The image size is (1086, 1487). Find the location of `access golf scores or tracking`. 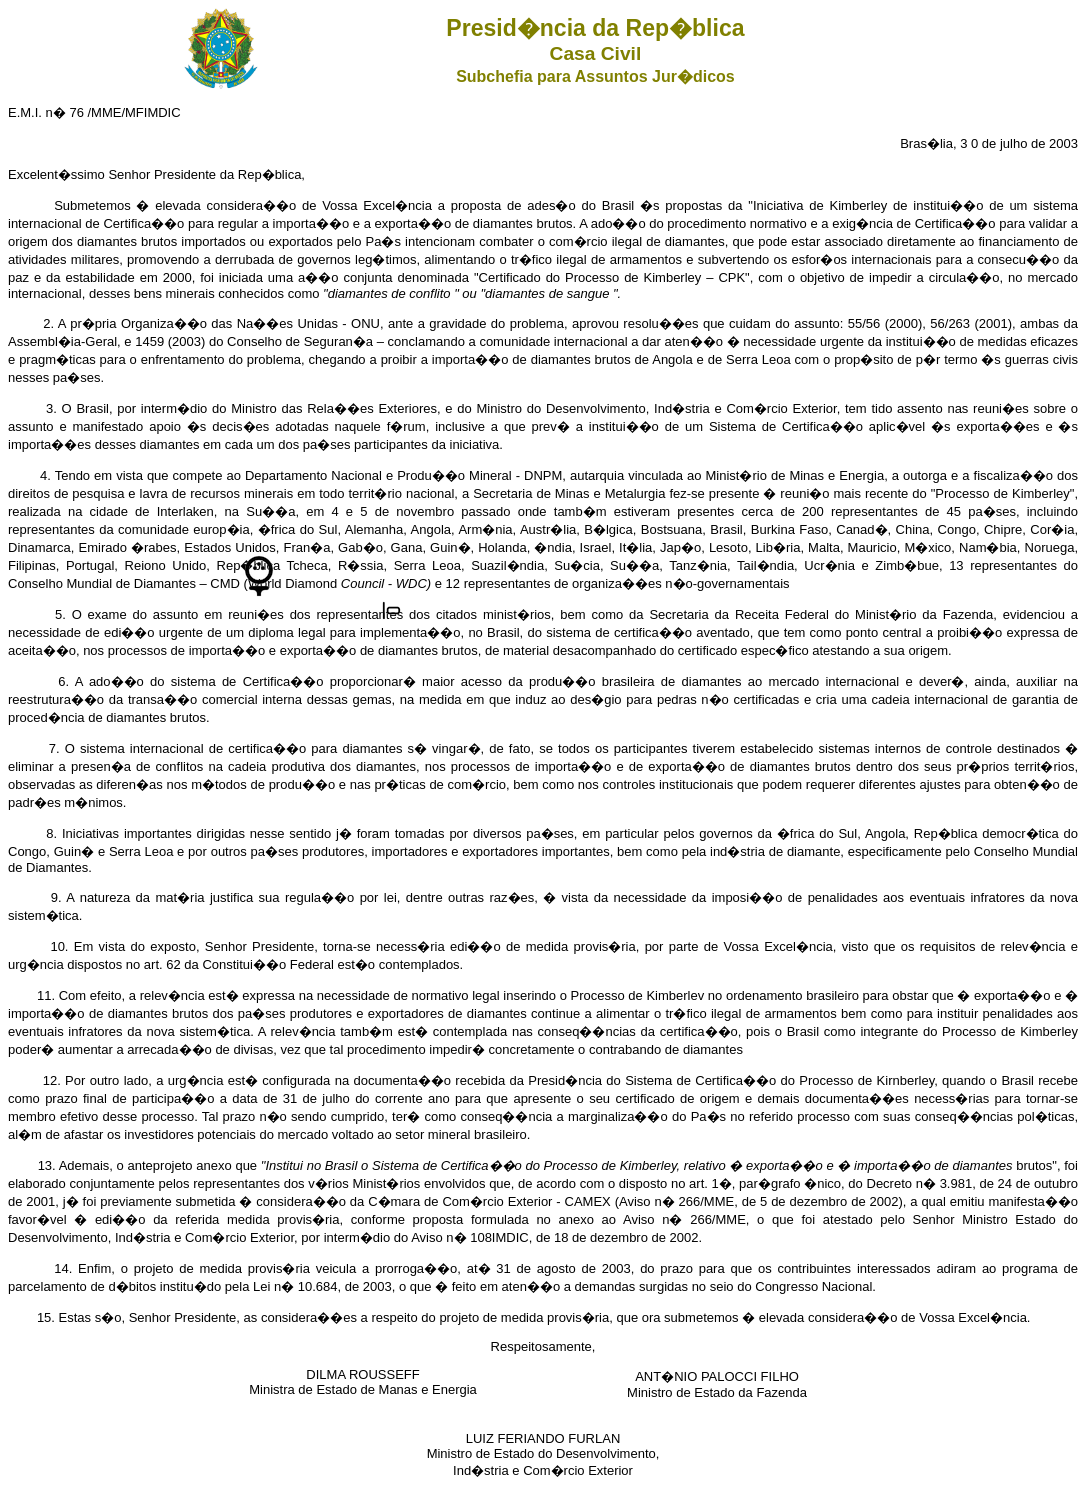

access golf scores or tracking is located at coordinates (259, 576).